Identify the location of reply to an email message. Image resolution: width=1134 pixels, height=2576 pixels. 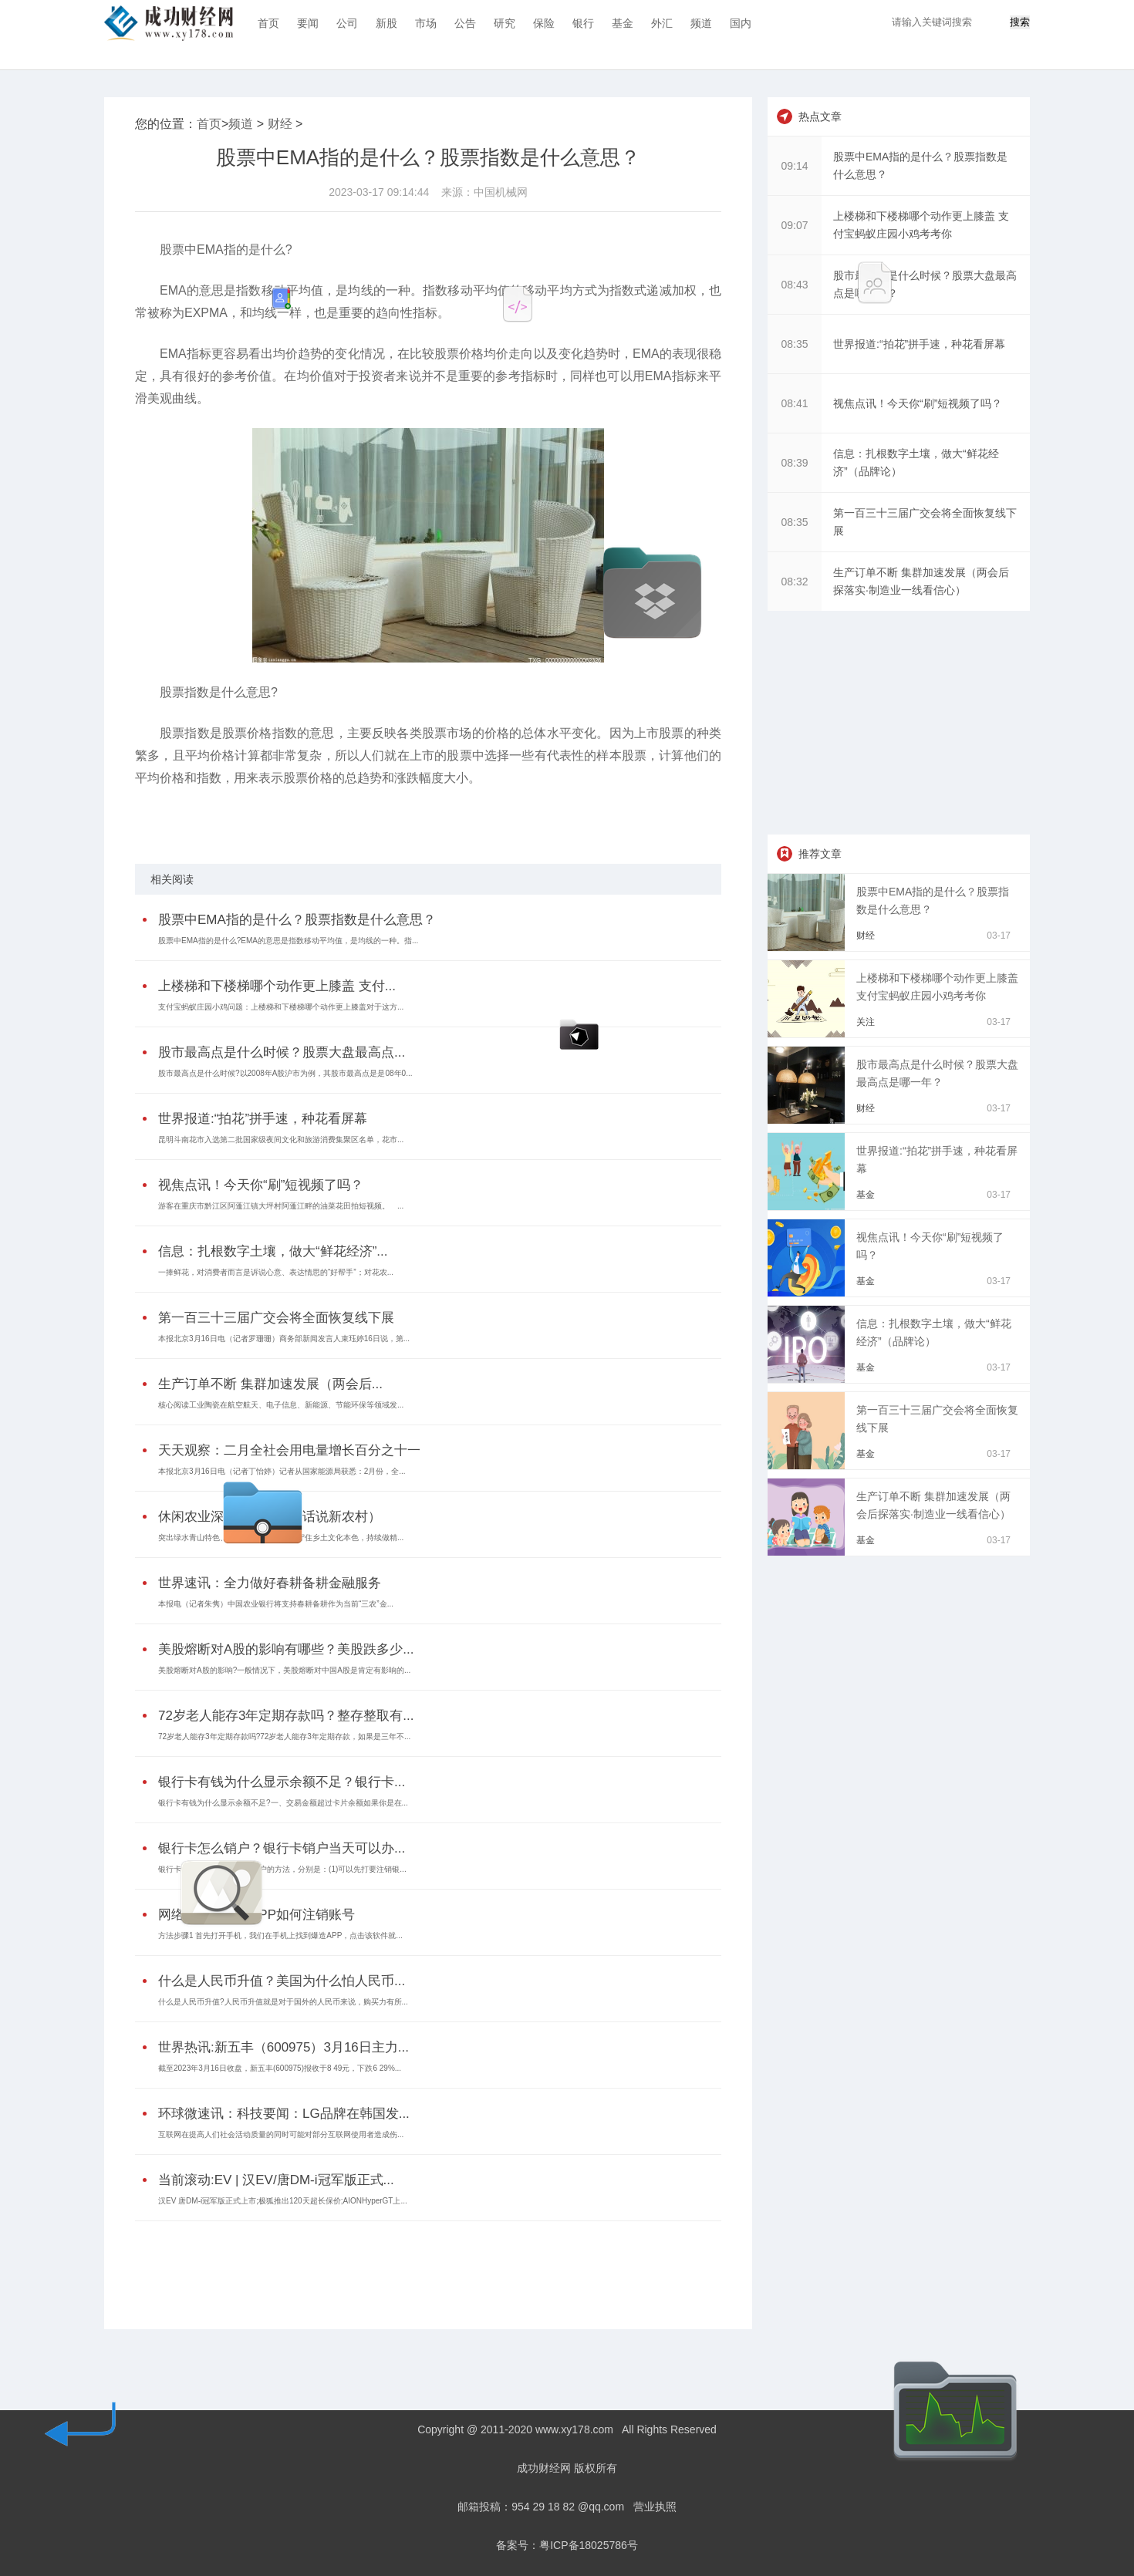
(79, 2423).